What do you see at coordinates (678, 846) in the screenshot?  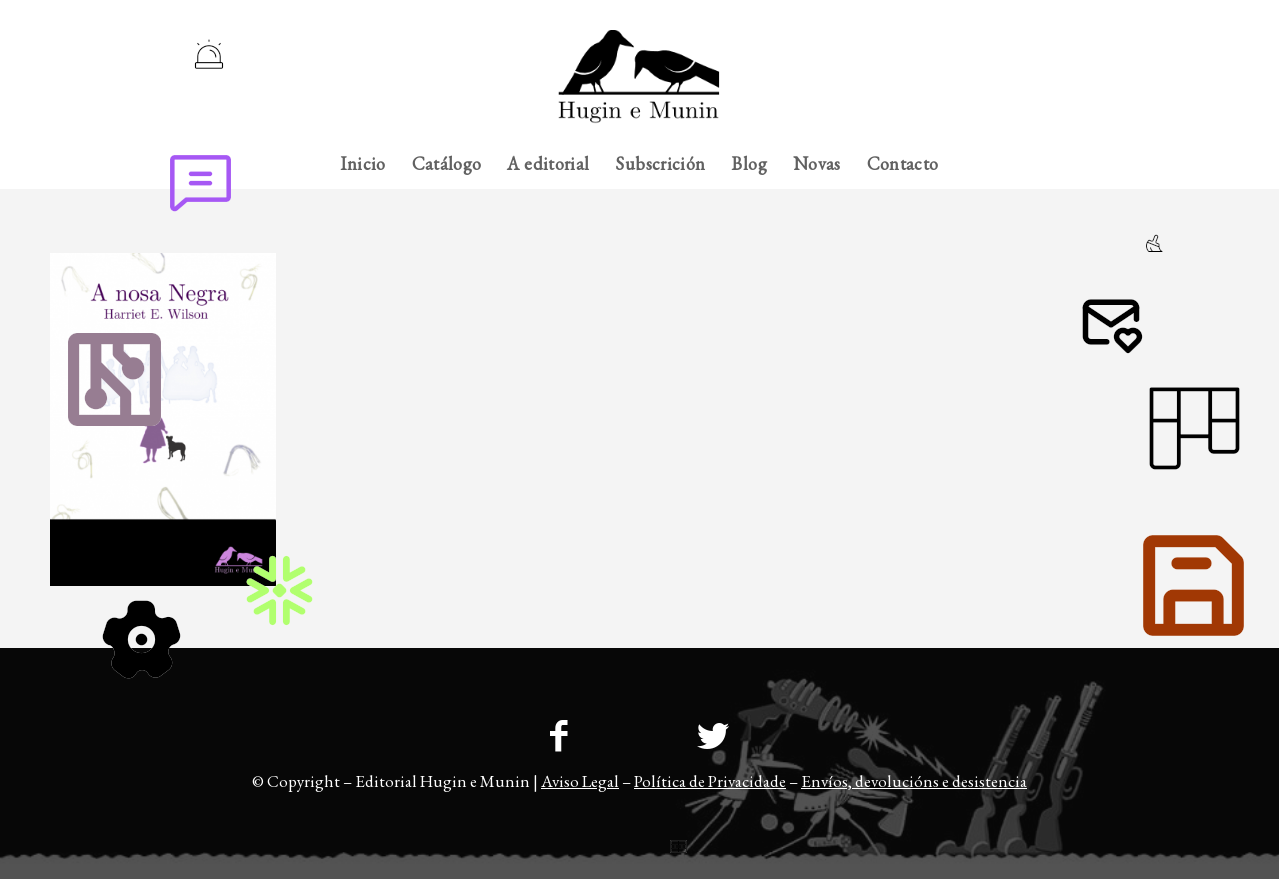 I see `access firewall or security settings` at bounding box center [678, 846].